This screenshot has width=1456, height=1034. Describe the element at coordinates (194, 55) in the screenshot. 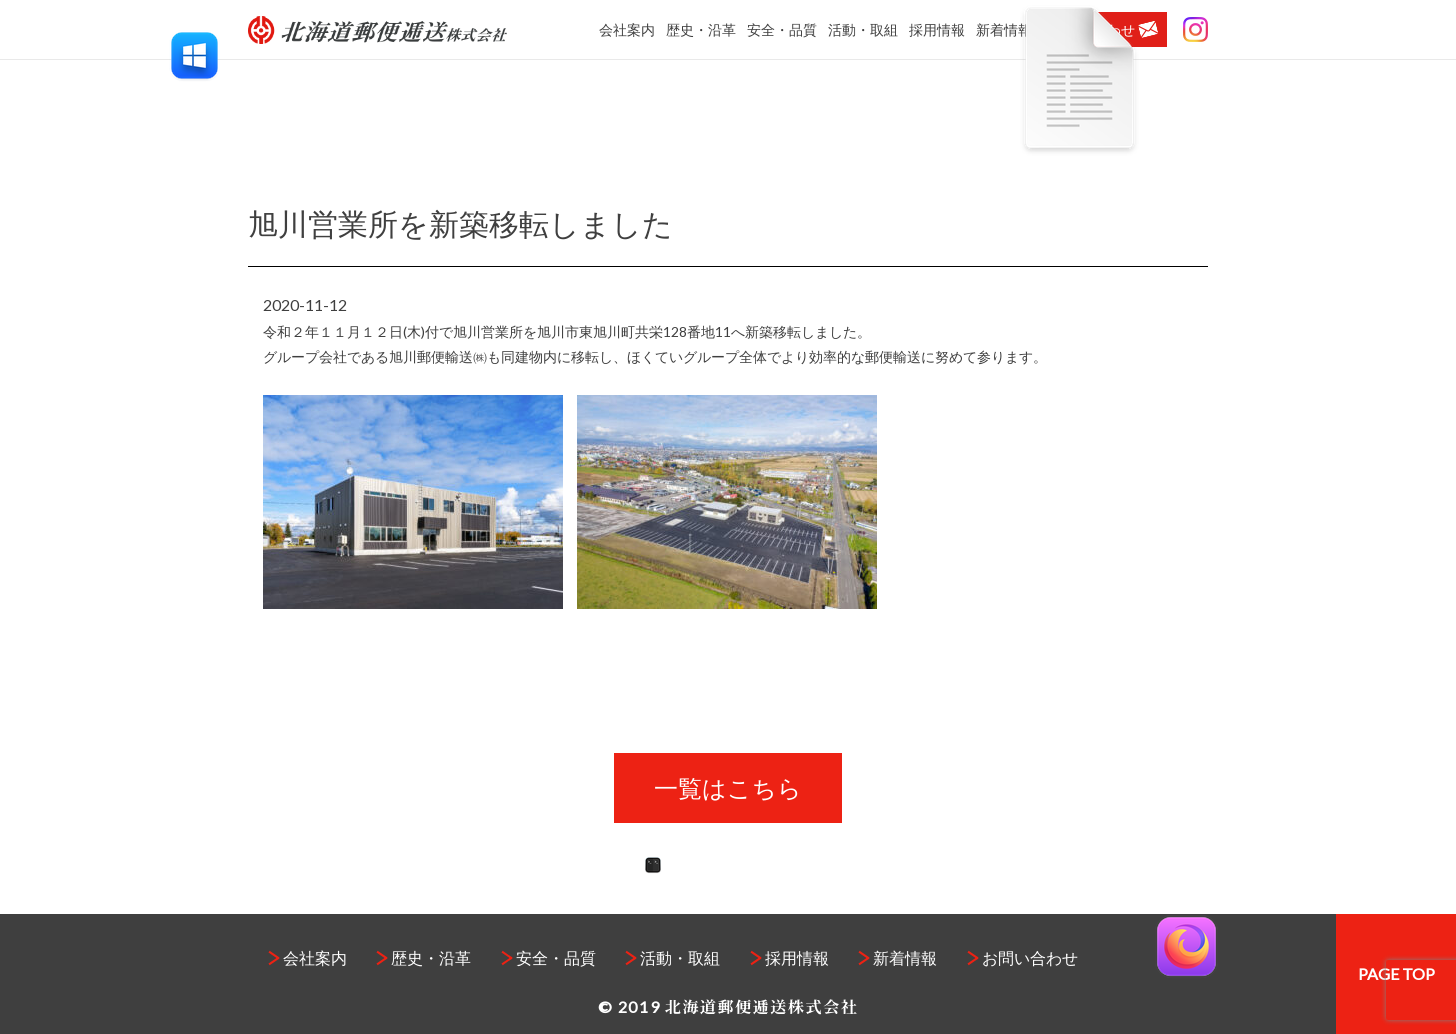

I see `launch wine windows compatibility layer` at that location.